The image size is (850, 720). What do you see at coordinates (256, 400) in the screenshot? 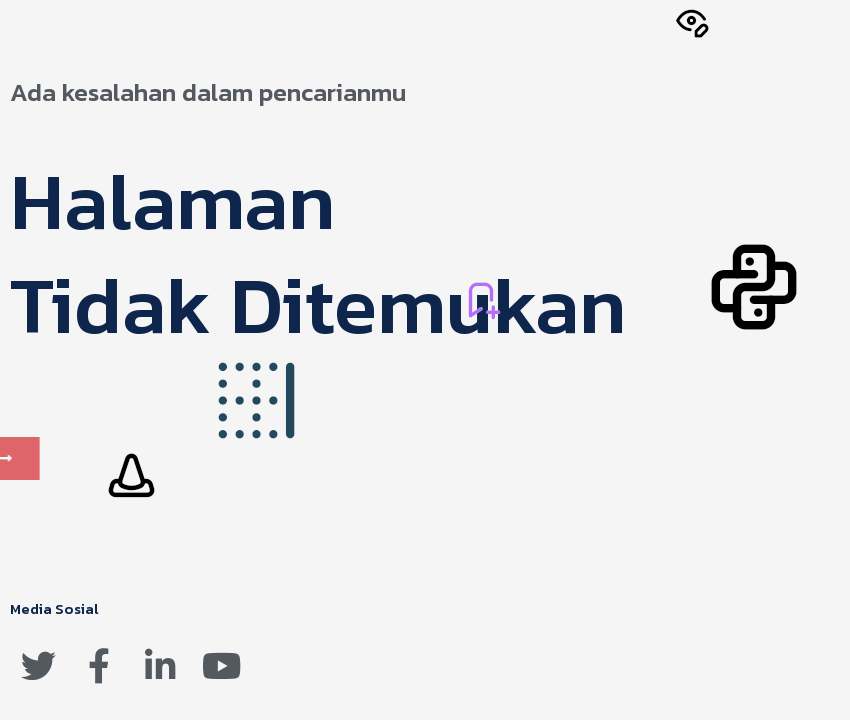
I see `apply border to right edge of selection` at bounding box center [256, 400].